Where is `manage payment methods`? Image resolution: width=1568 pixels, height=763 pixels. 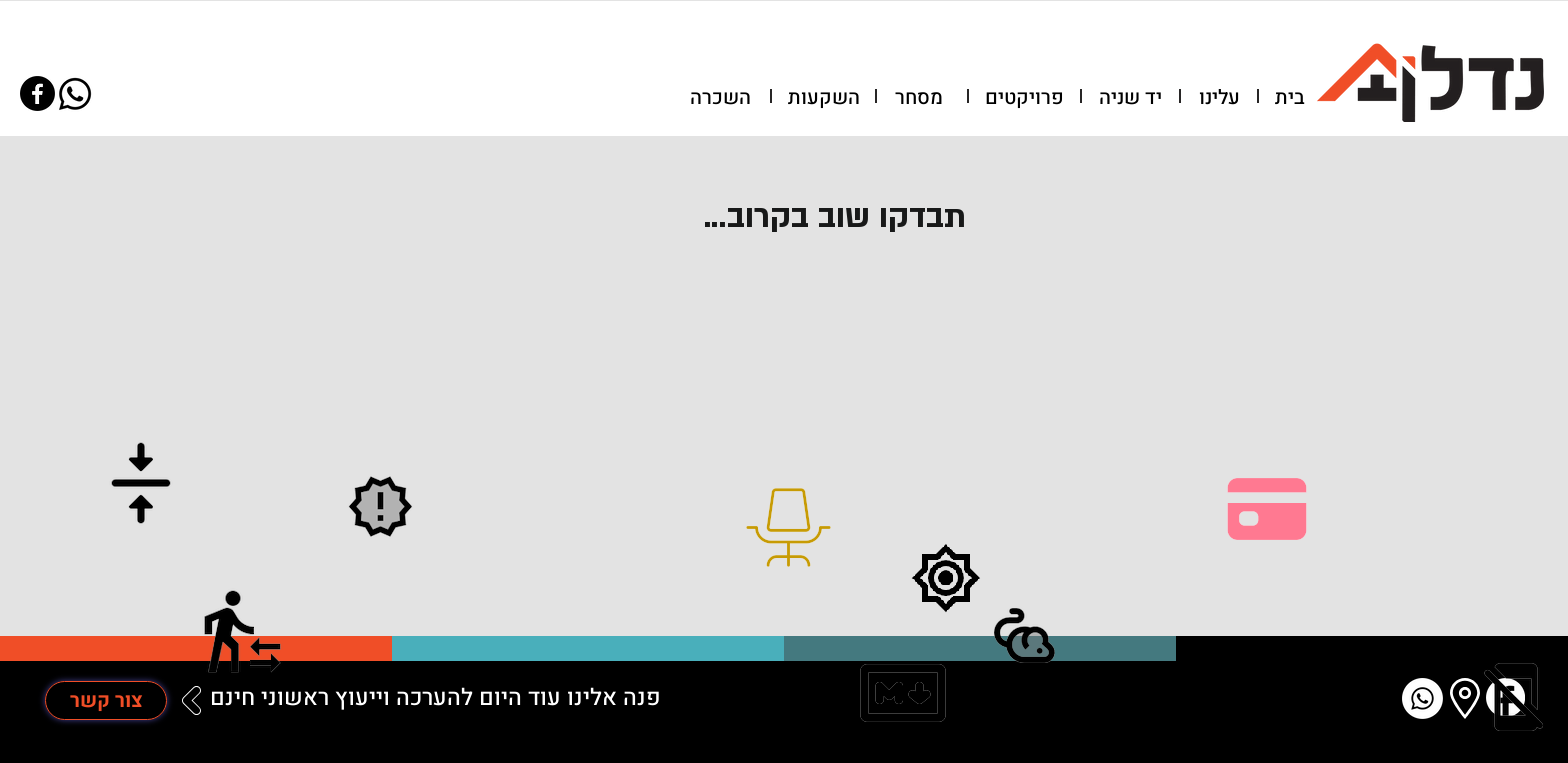
manage payment methods is located at coordinates (1267, 509).